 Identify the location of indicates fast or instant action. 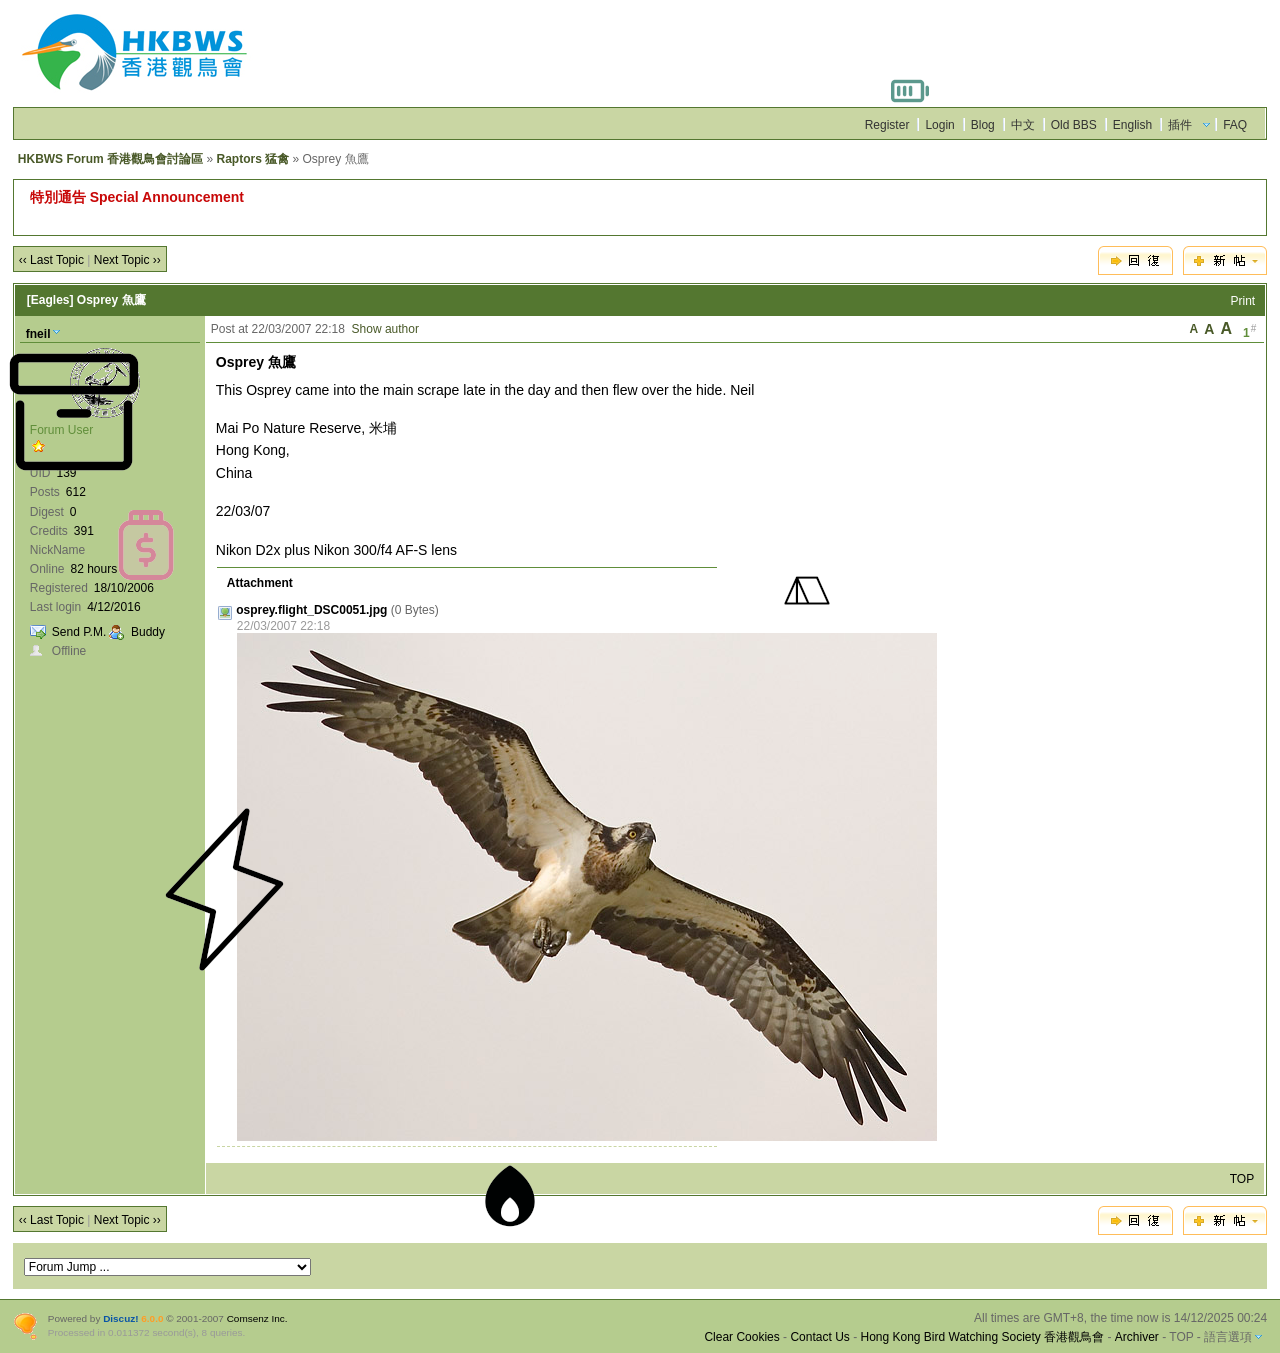
(224, 889).